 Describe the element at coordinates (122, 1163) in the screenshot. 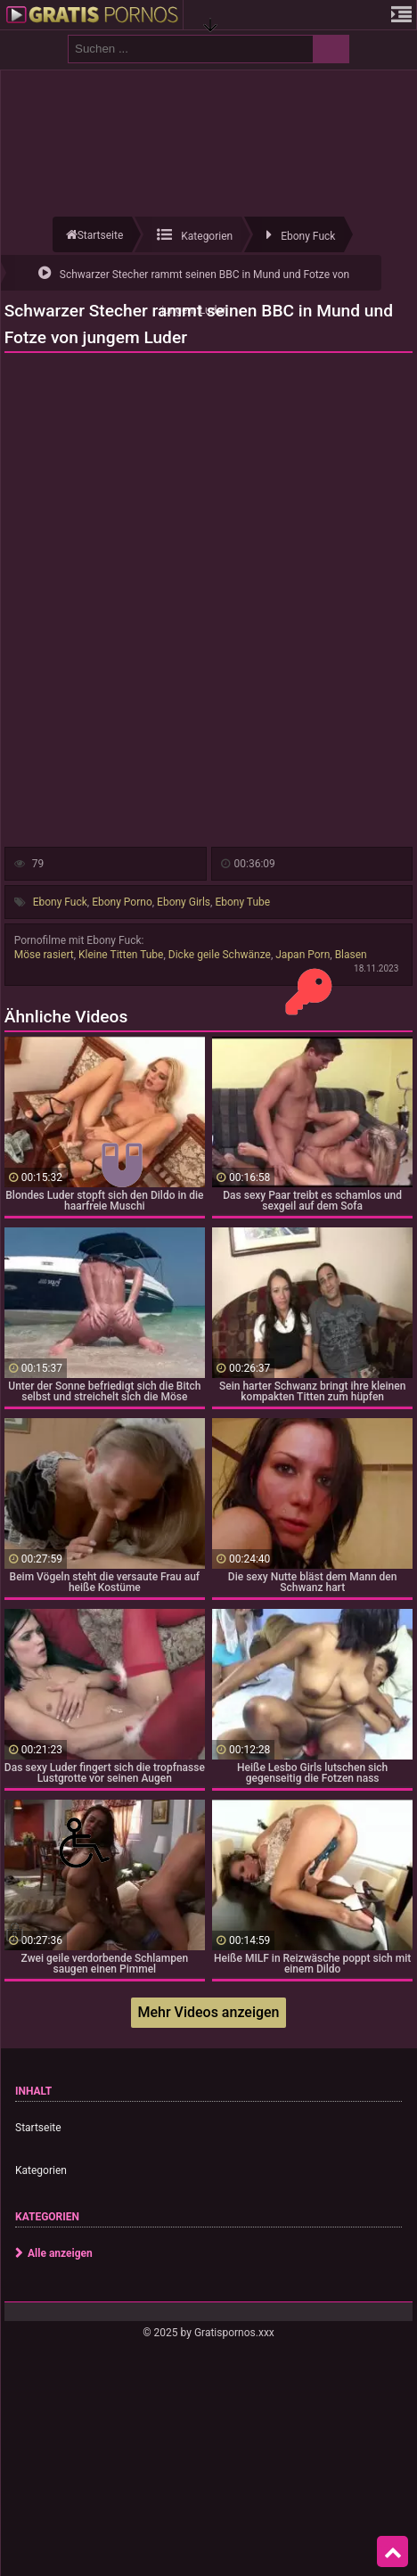

I see `activate magnetic snap or alignment tool` at that location.